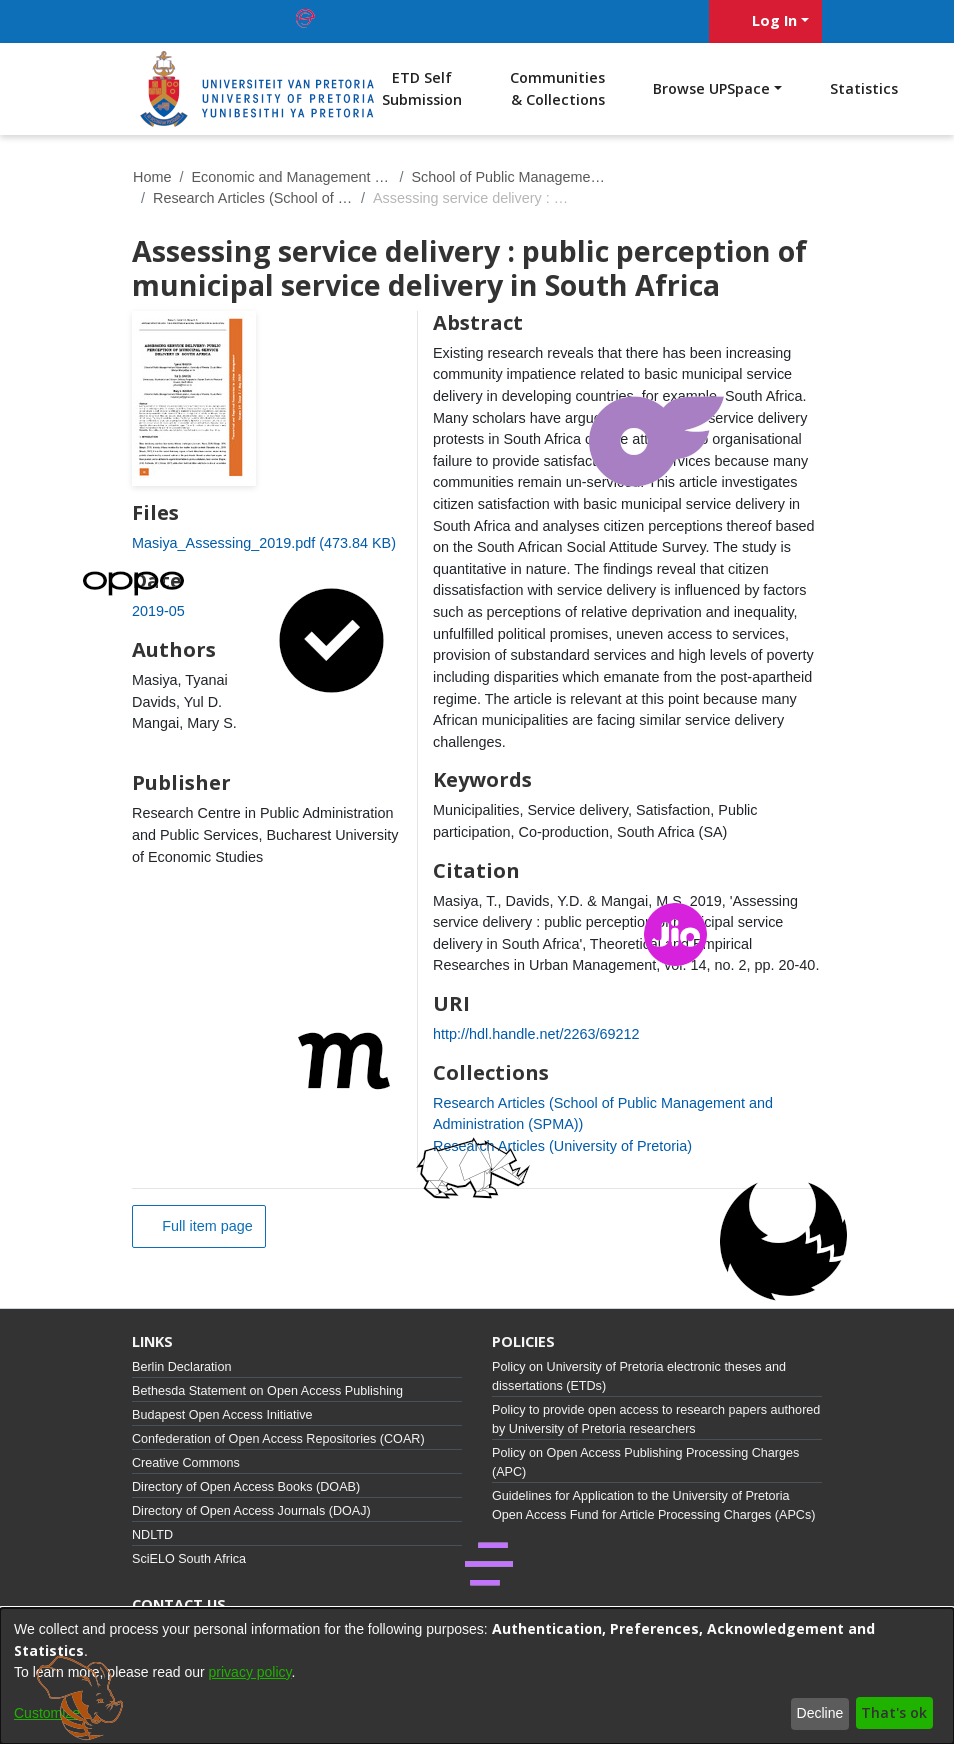 The image size is (954, 1744). What do you see at coordinates (675, 934) in the screenshot?
I see `jio app or service` at bounding box center [675, 934].